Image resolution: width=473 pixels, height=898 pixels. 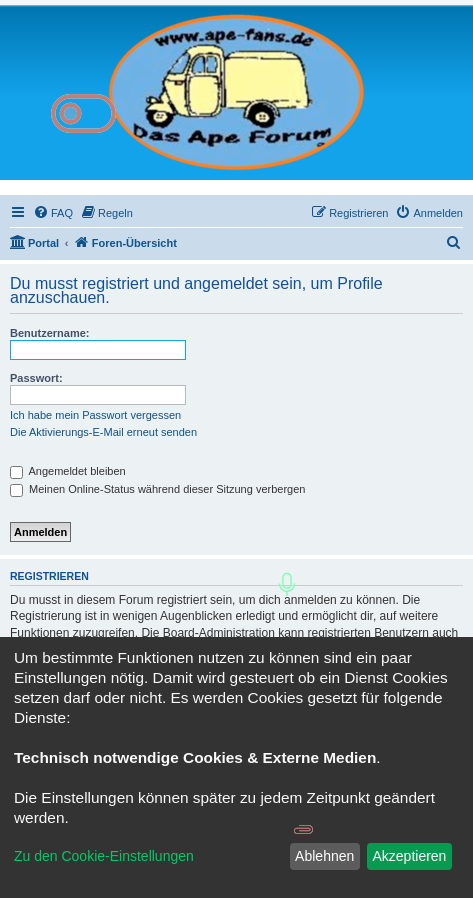 What do you see at coordinates (303, 829) in the screenshot?
I see `attach a file to your message` at bounding box center [303, 829].